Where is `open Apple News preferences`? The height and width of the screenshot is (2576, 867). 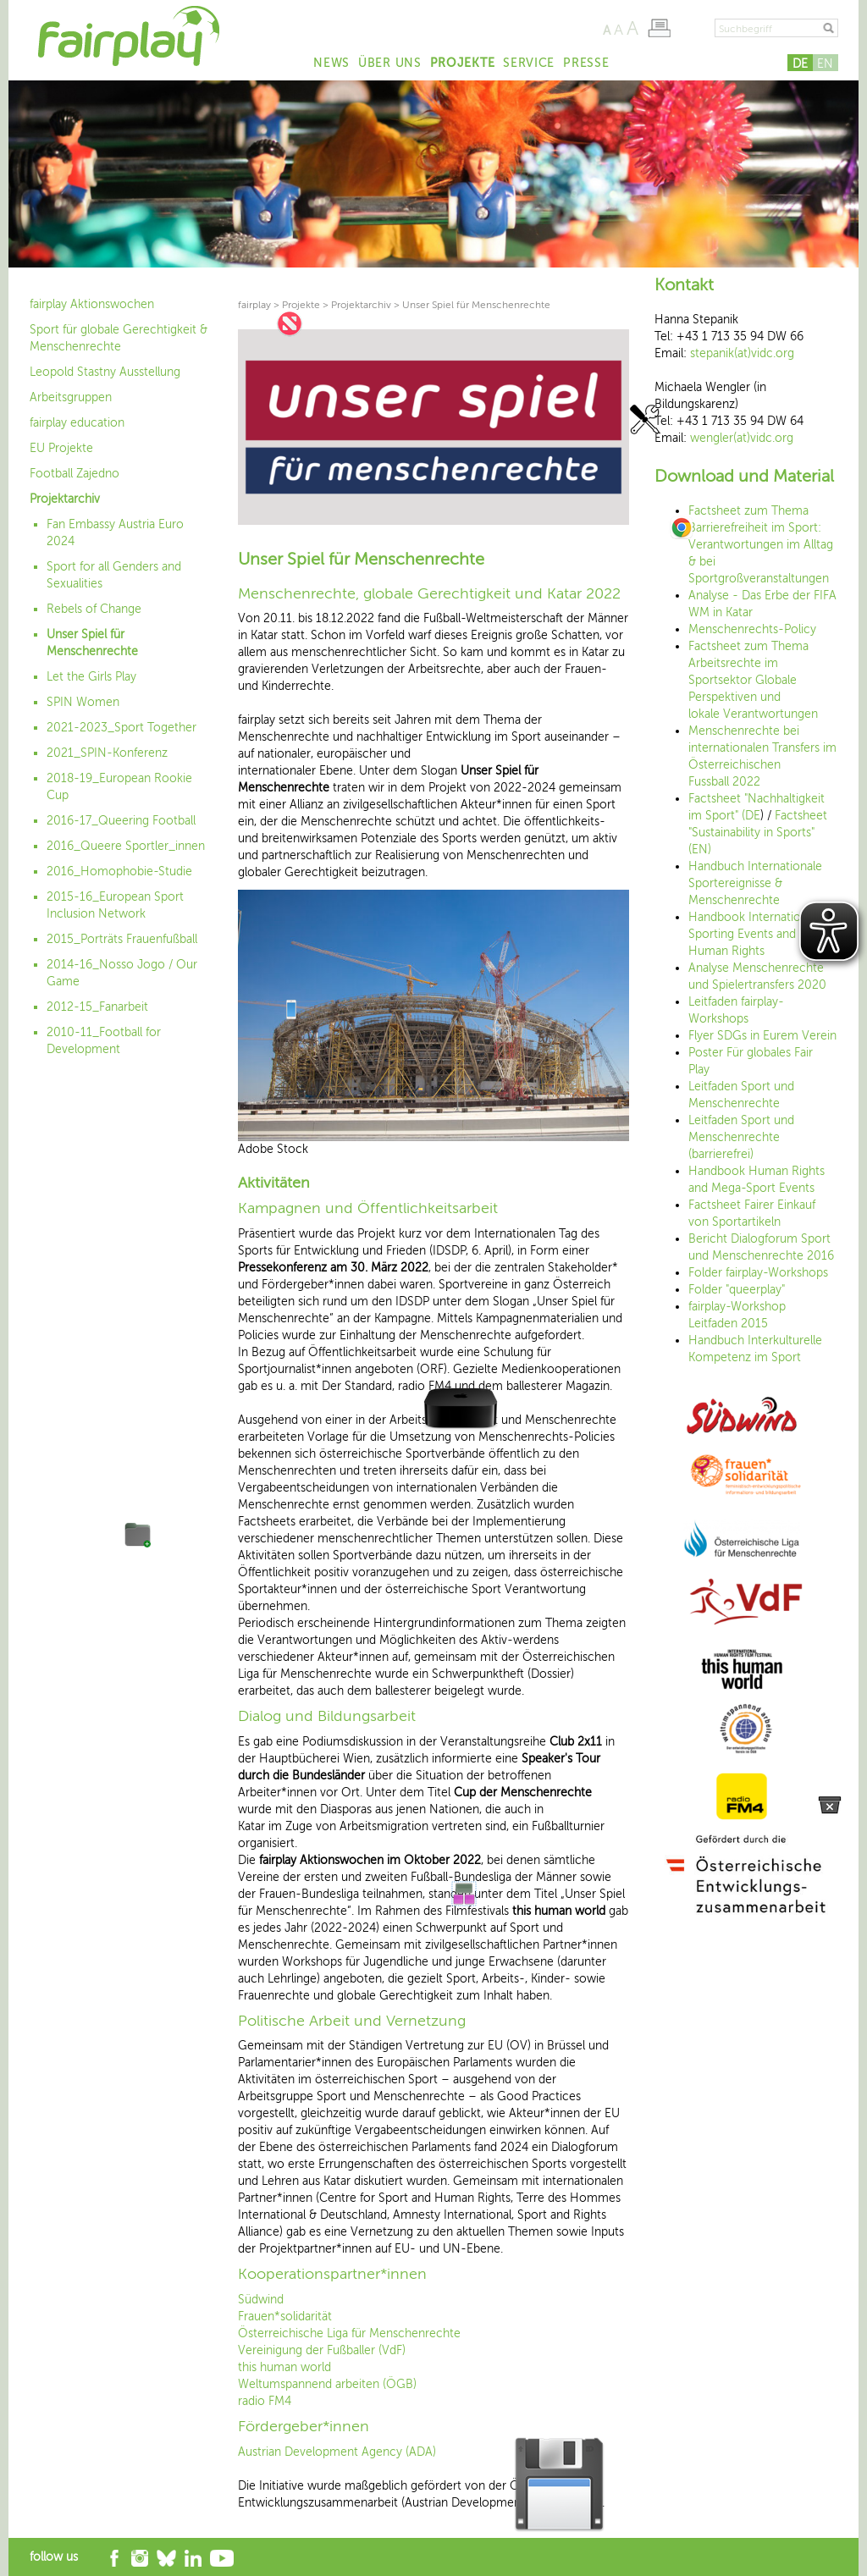 open Apple News preferences is located at coordinates (290, 323).